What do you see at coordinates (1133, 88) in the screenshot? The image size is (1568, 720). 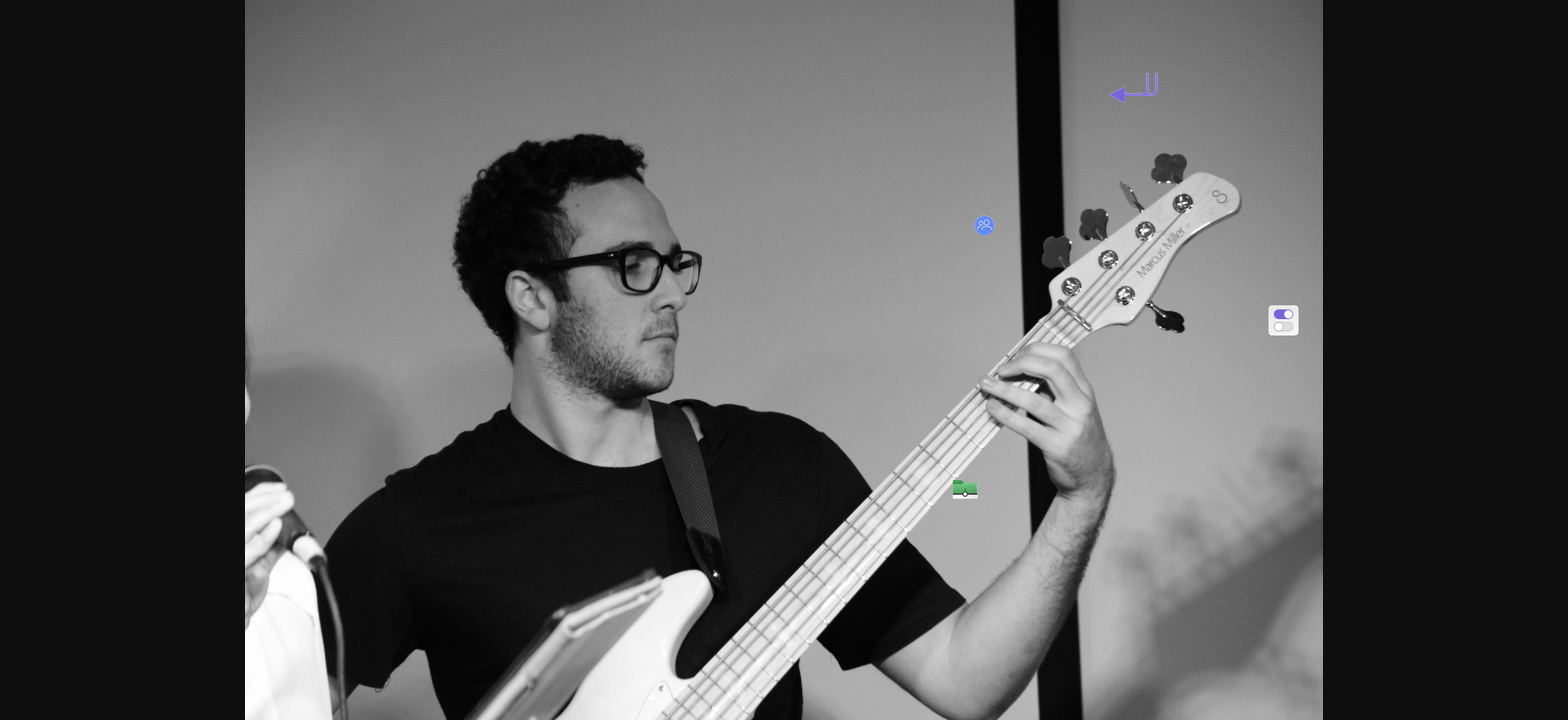 I see `reply all to an email message` at bounding box center [1133, 88].